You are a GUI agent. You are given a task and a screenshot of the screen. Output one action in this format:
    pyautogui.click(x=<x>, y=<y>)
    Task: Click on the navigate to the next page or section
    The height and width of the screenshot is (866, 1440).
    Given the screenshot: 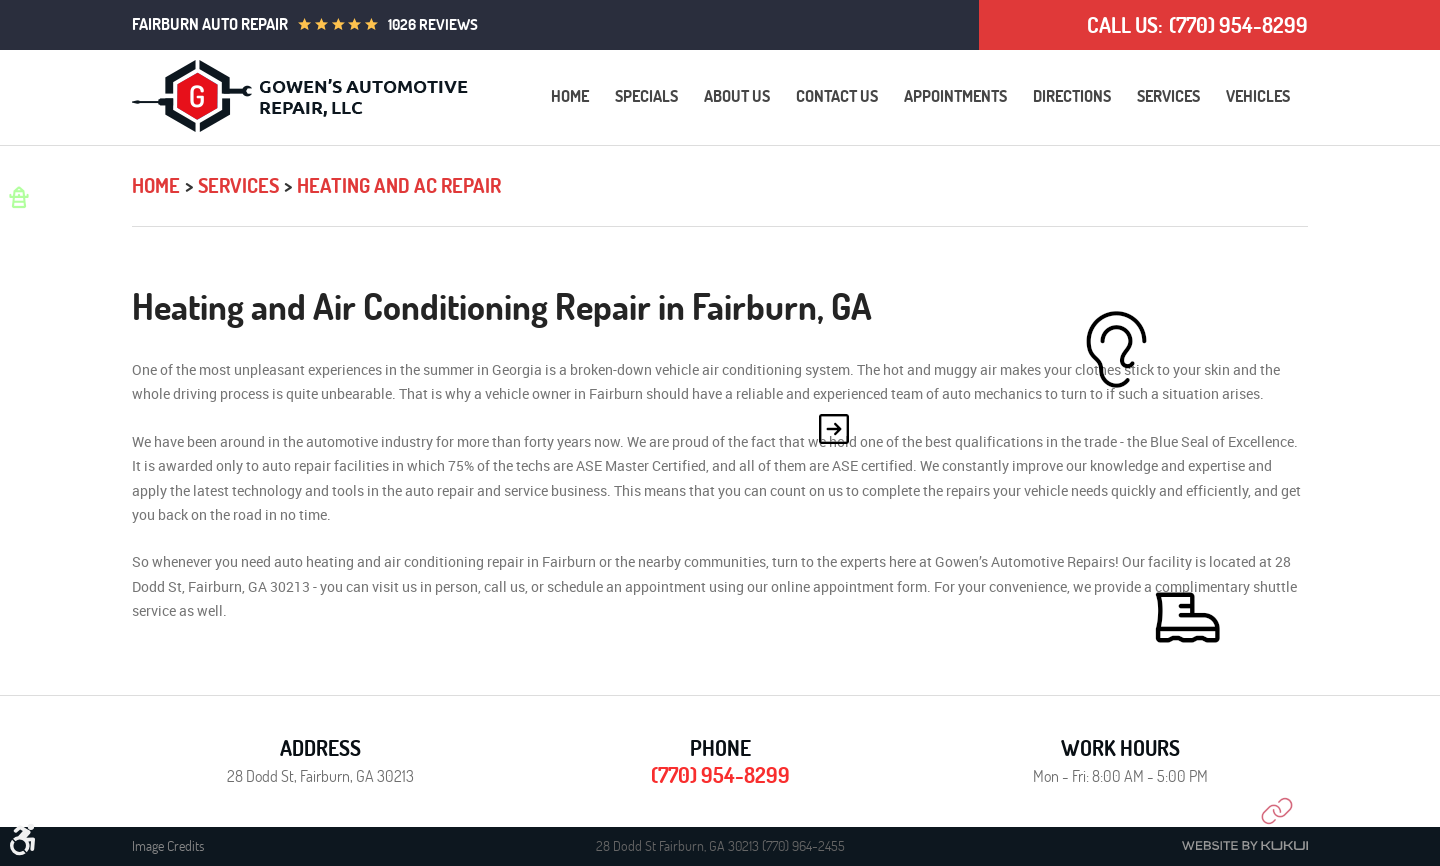 What is the action you would take?
    pyautogui.click(x=834, y=429)
    